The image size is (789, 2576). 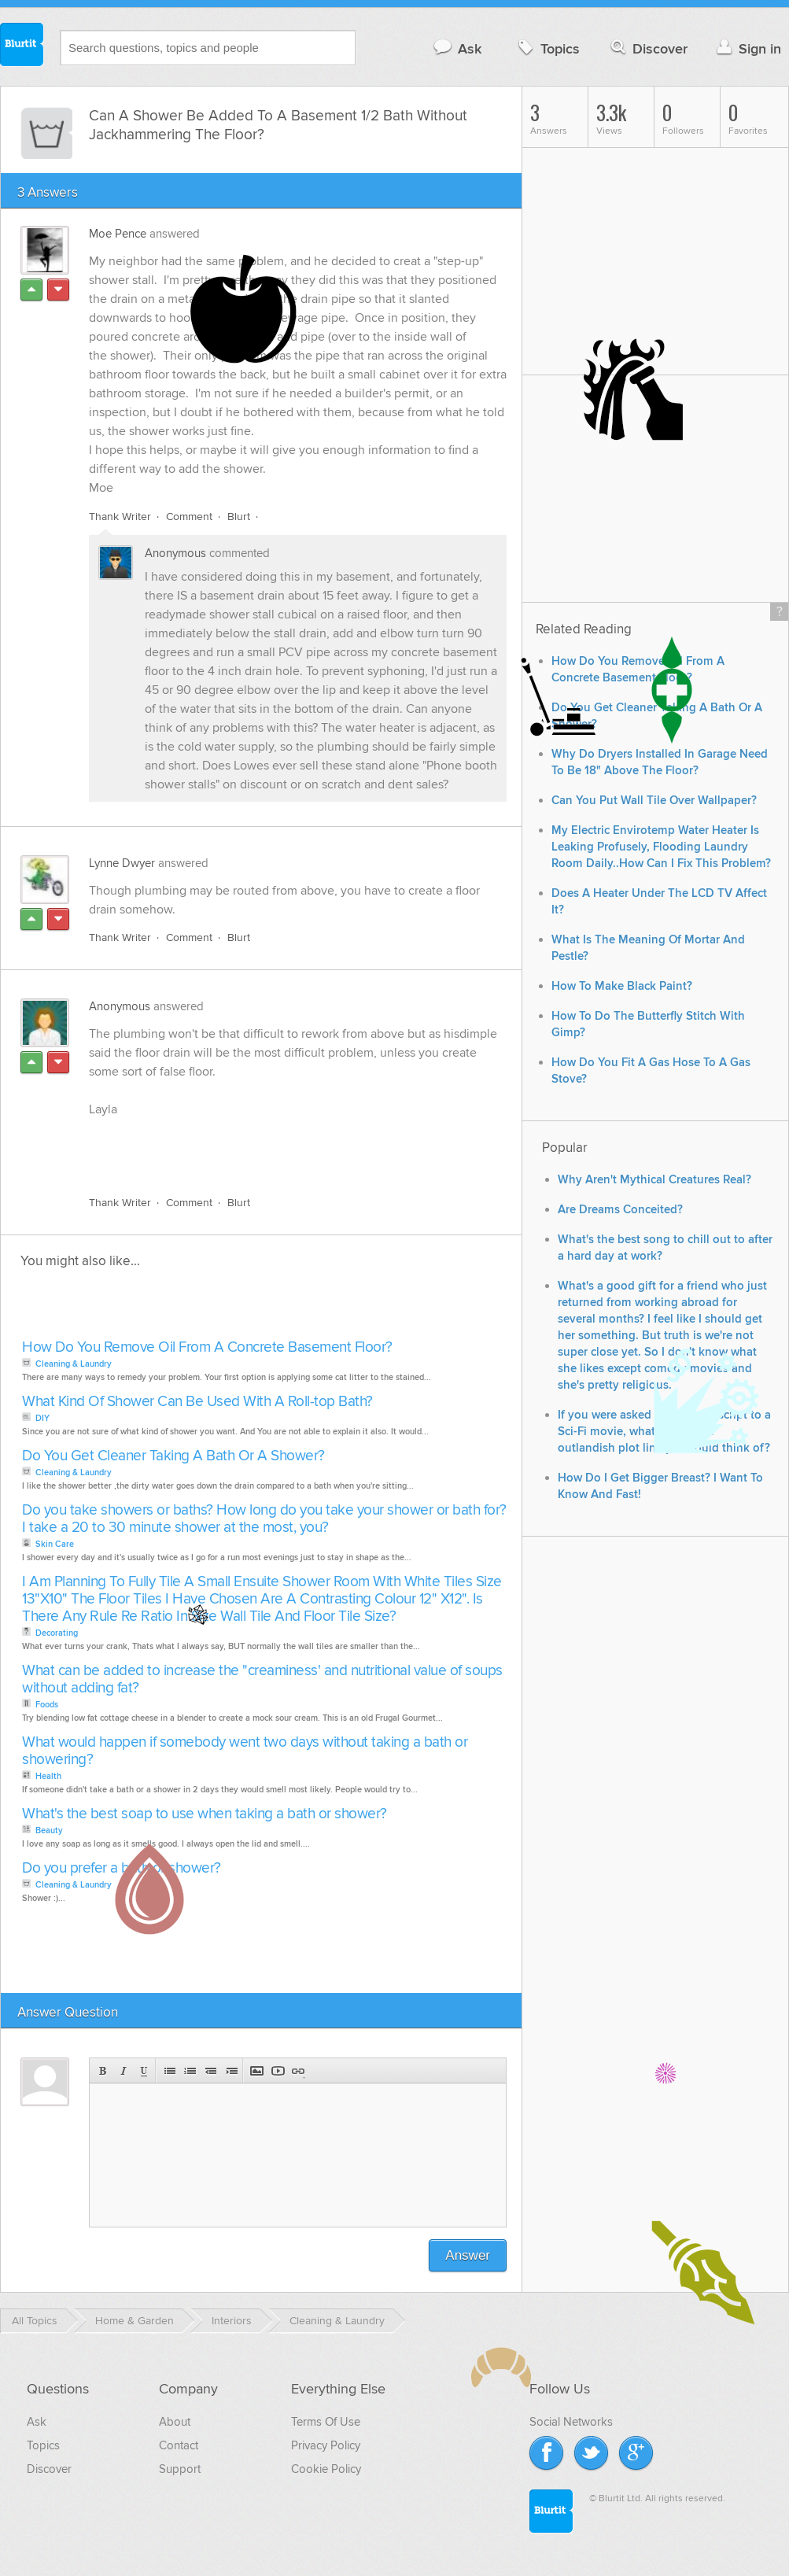 I want to click on indicates a topaz gem or jewel resource in-game, so click(x=149, y=1889).